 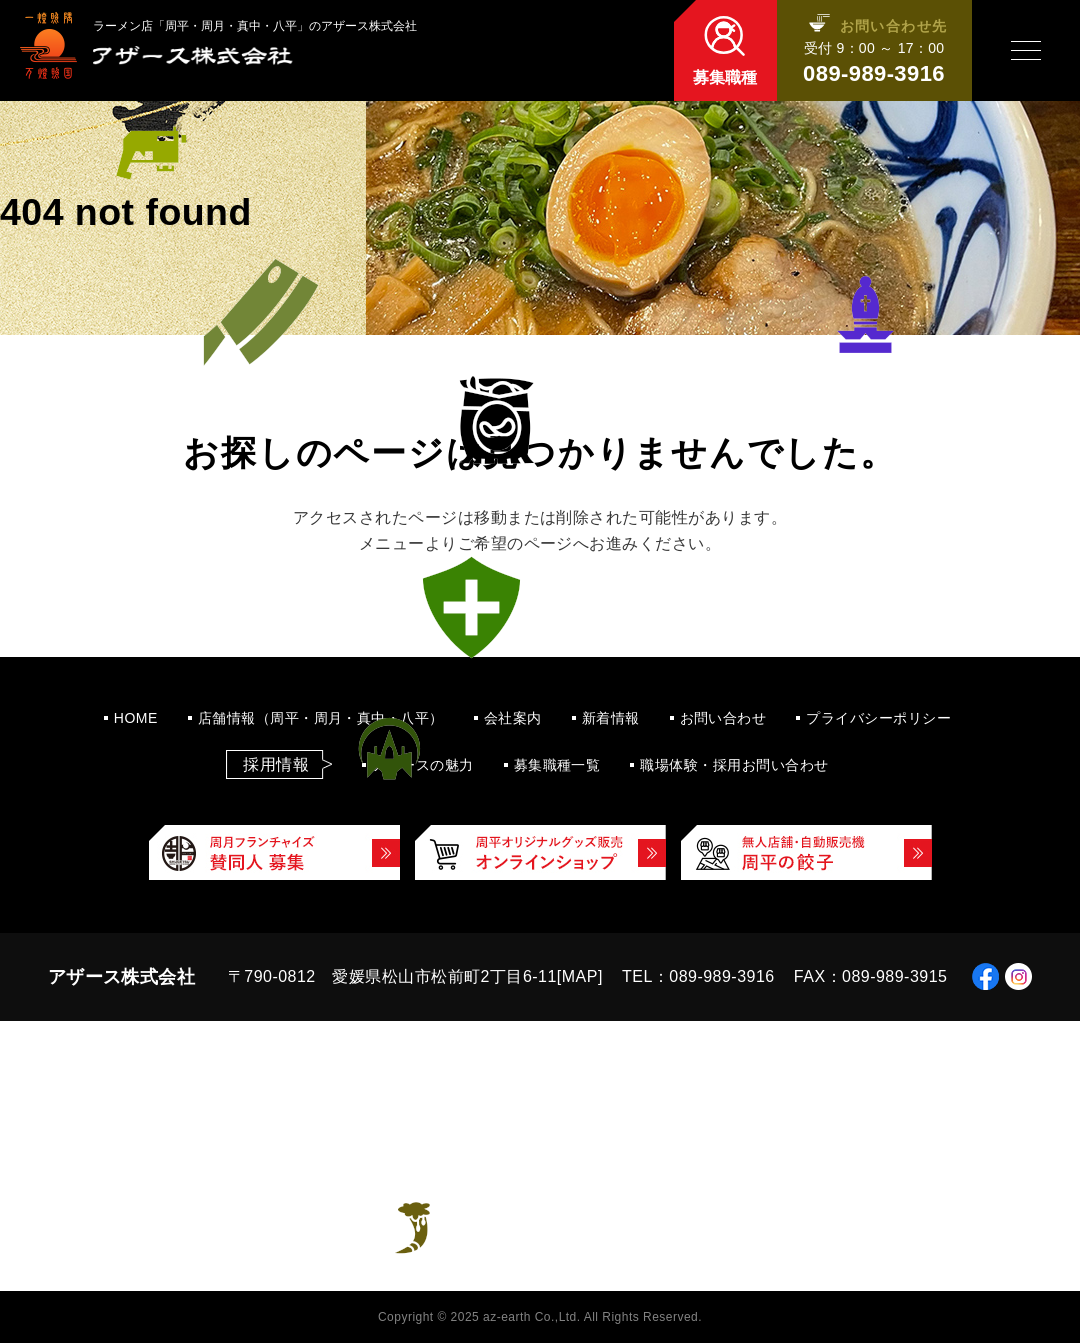 What do you see at coordinates (261, 315) in the screenshot?
I see `select the meat cleaver weapon or tool` at bounding box center [261, 315].